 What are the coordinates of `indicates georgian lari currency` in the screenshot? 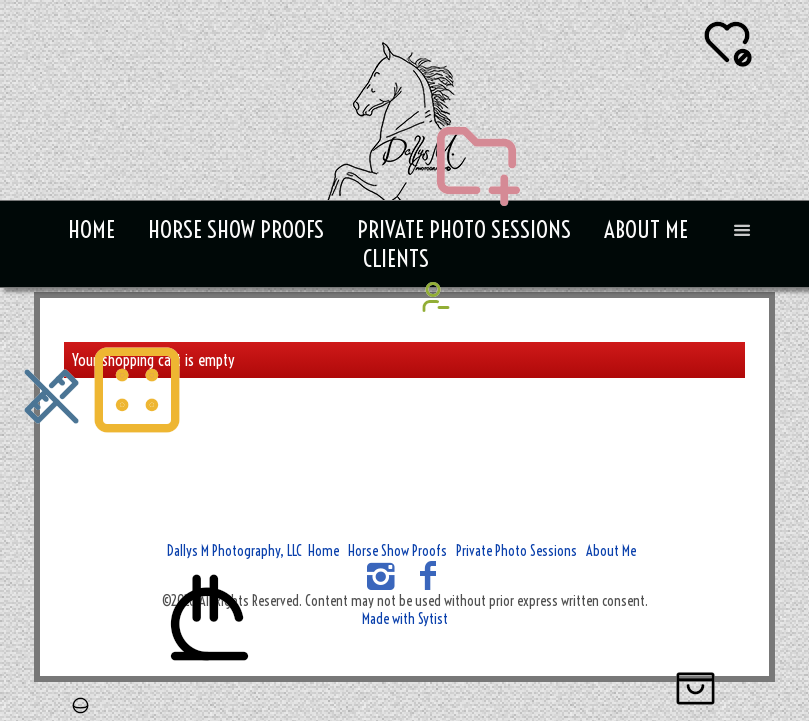 It's located at (209, 617).